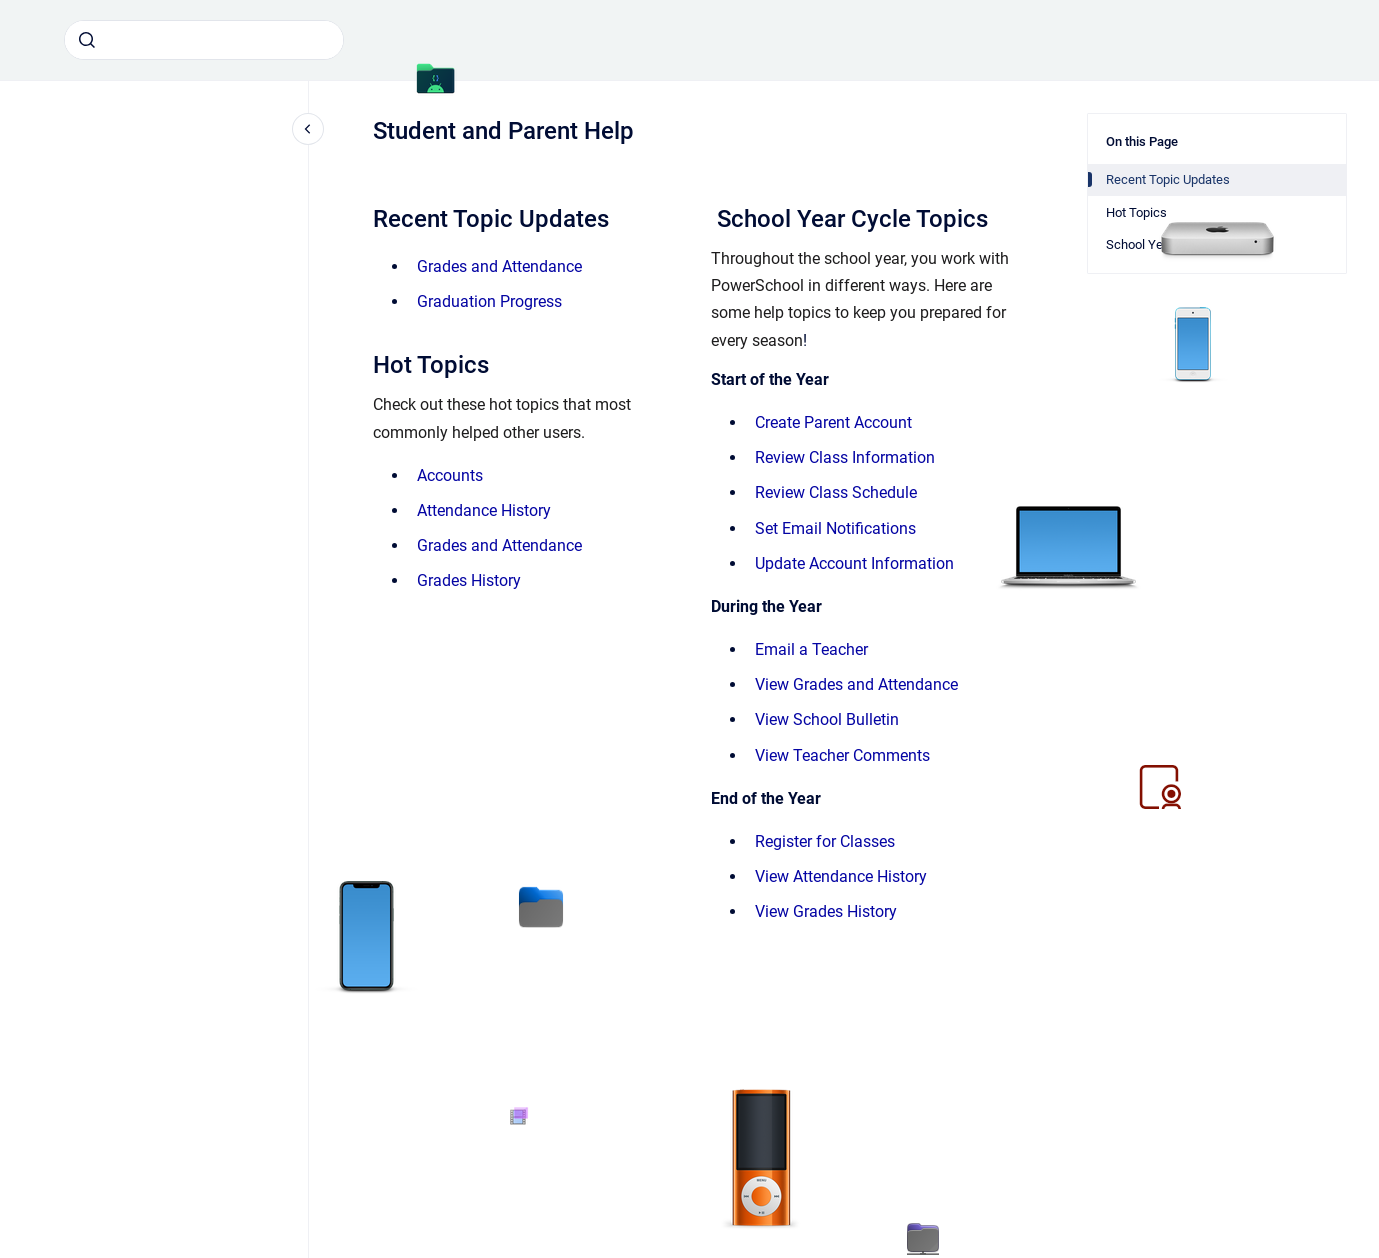 The height and width of the screenshot is (1258, 1379). What do you see at coordinates (760, 1159) in the screenshot?
I see `iPod nano device connected` at bounding box center [760, 1159].